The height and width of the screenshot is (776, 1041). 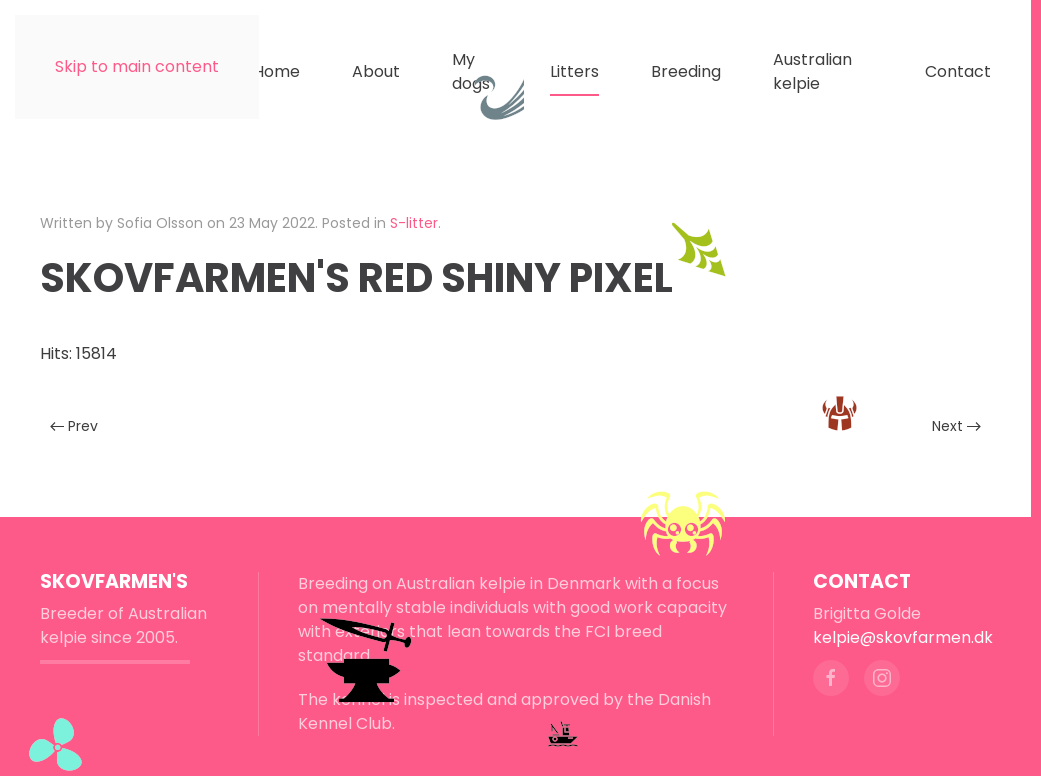 I want to click on indicates bug or pest-related content in a game, so click(x=683, y=525).